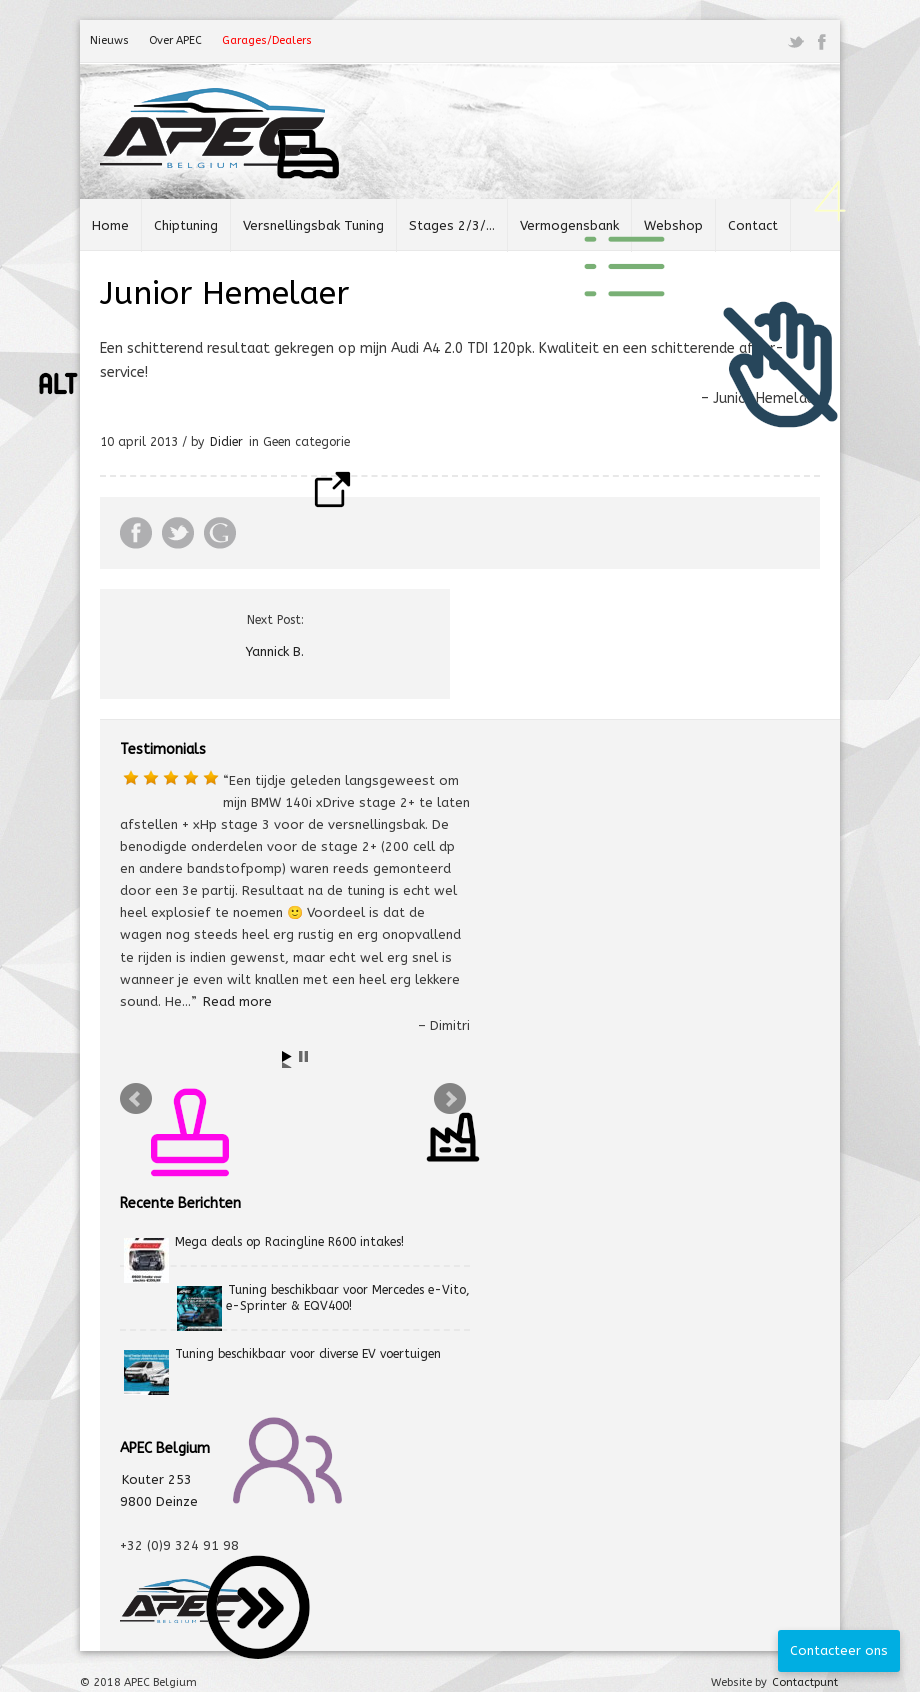 This screenshot has height=1692, width=920. I want to click on view manufacturing or production settings, so click(453, 1139).